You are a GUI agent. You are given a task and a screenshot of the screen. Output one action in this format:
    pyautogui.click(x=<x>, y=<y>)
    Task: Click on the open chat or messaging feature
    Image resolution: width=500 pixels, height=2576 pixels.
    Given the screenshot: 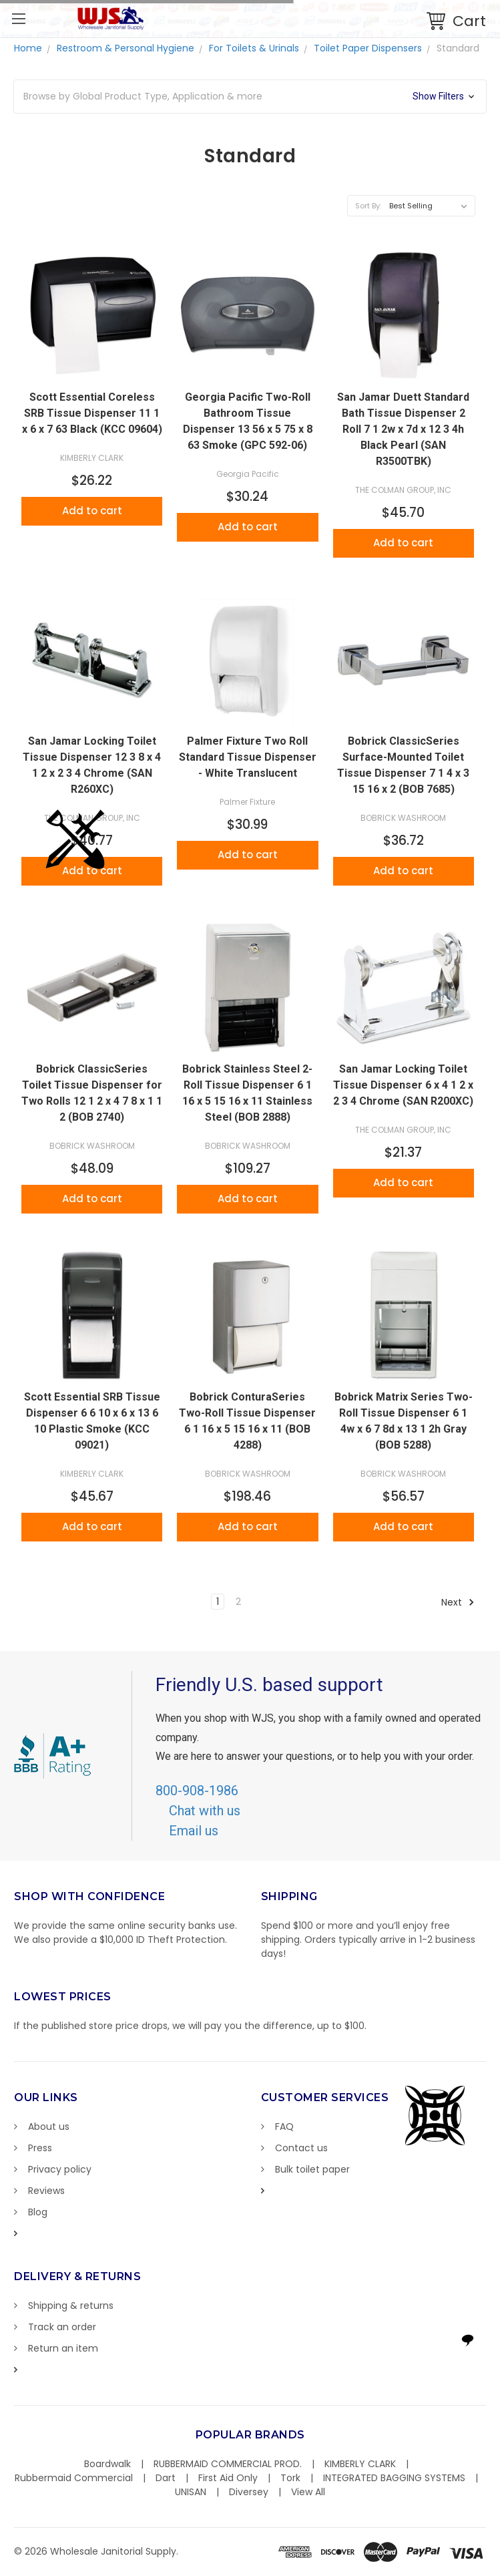 What is the action you would take?
    pyautogui.click(x=467, y=2340)
    